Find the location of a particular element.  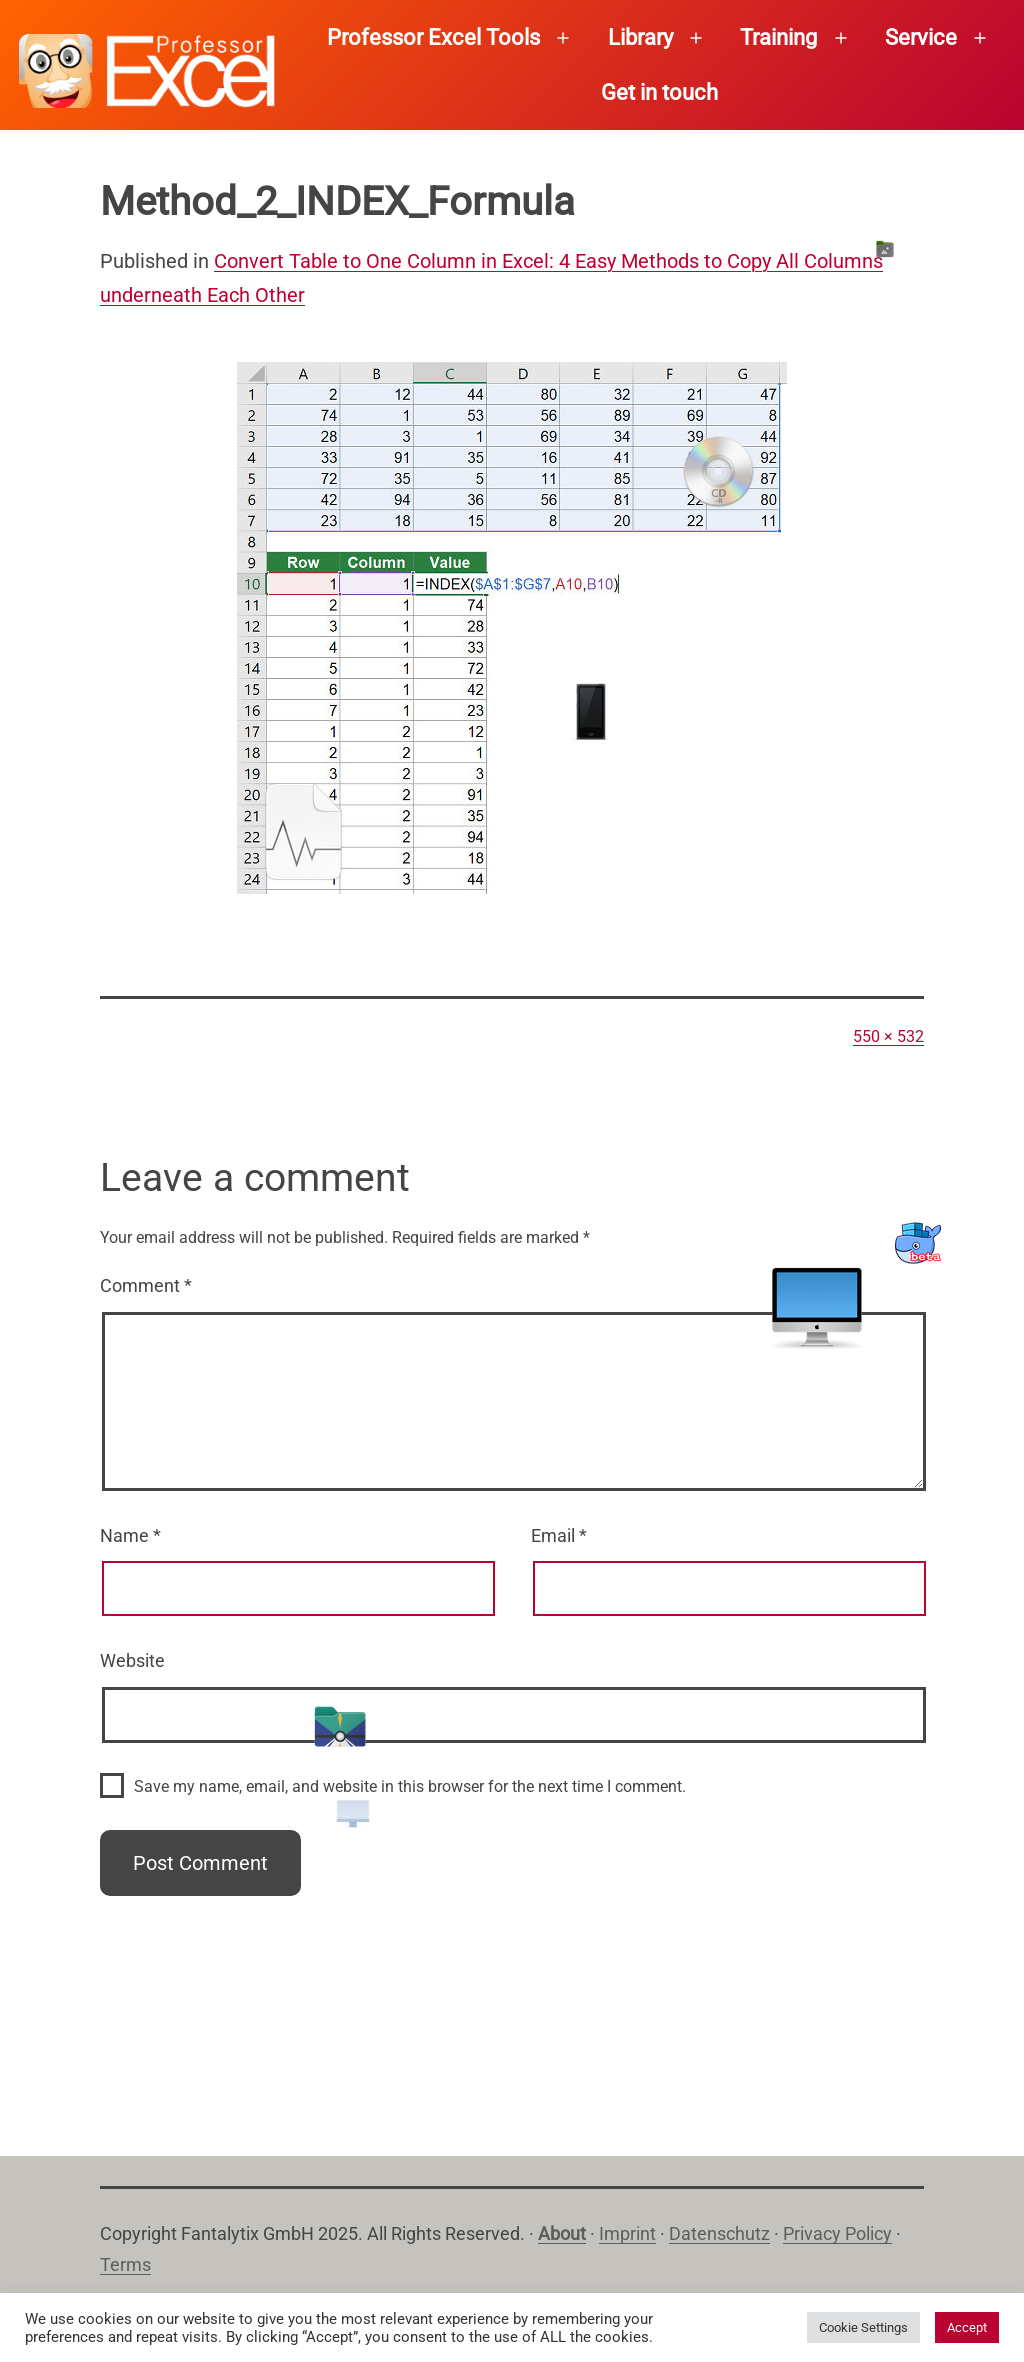

represents this mac in system preferences or network settings is located at coordinates (817, 1295).